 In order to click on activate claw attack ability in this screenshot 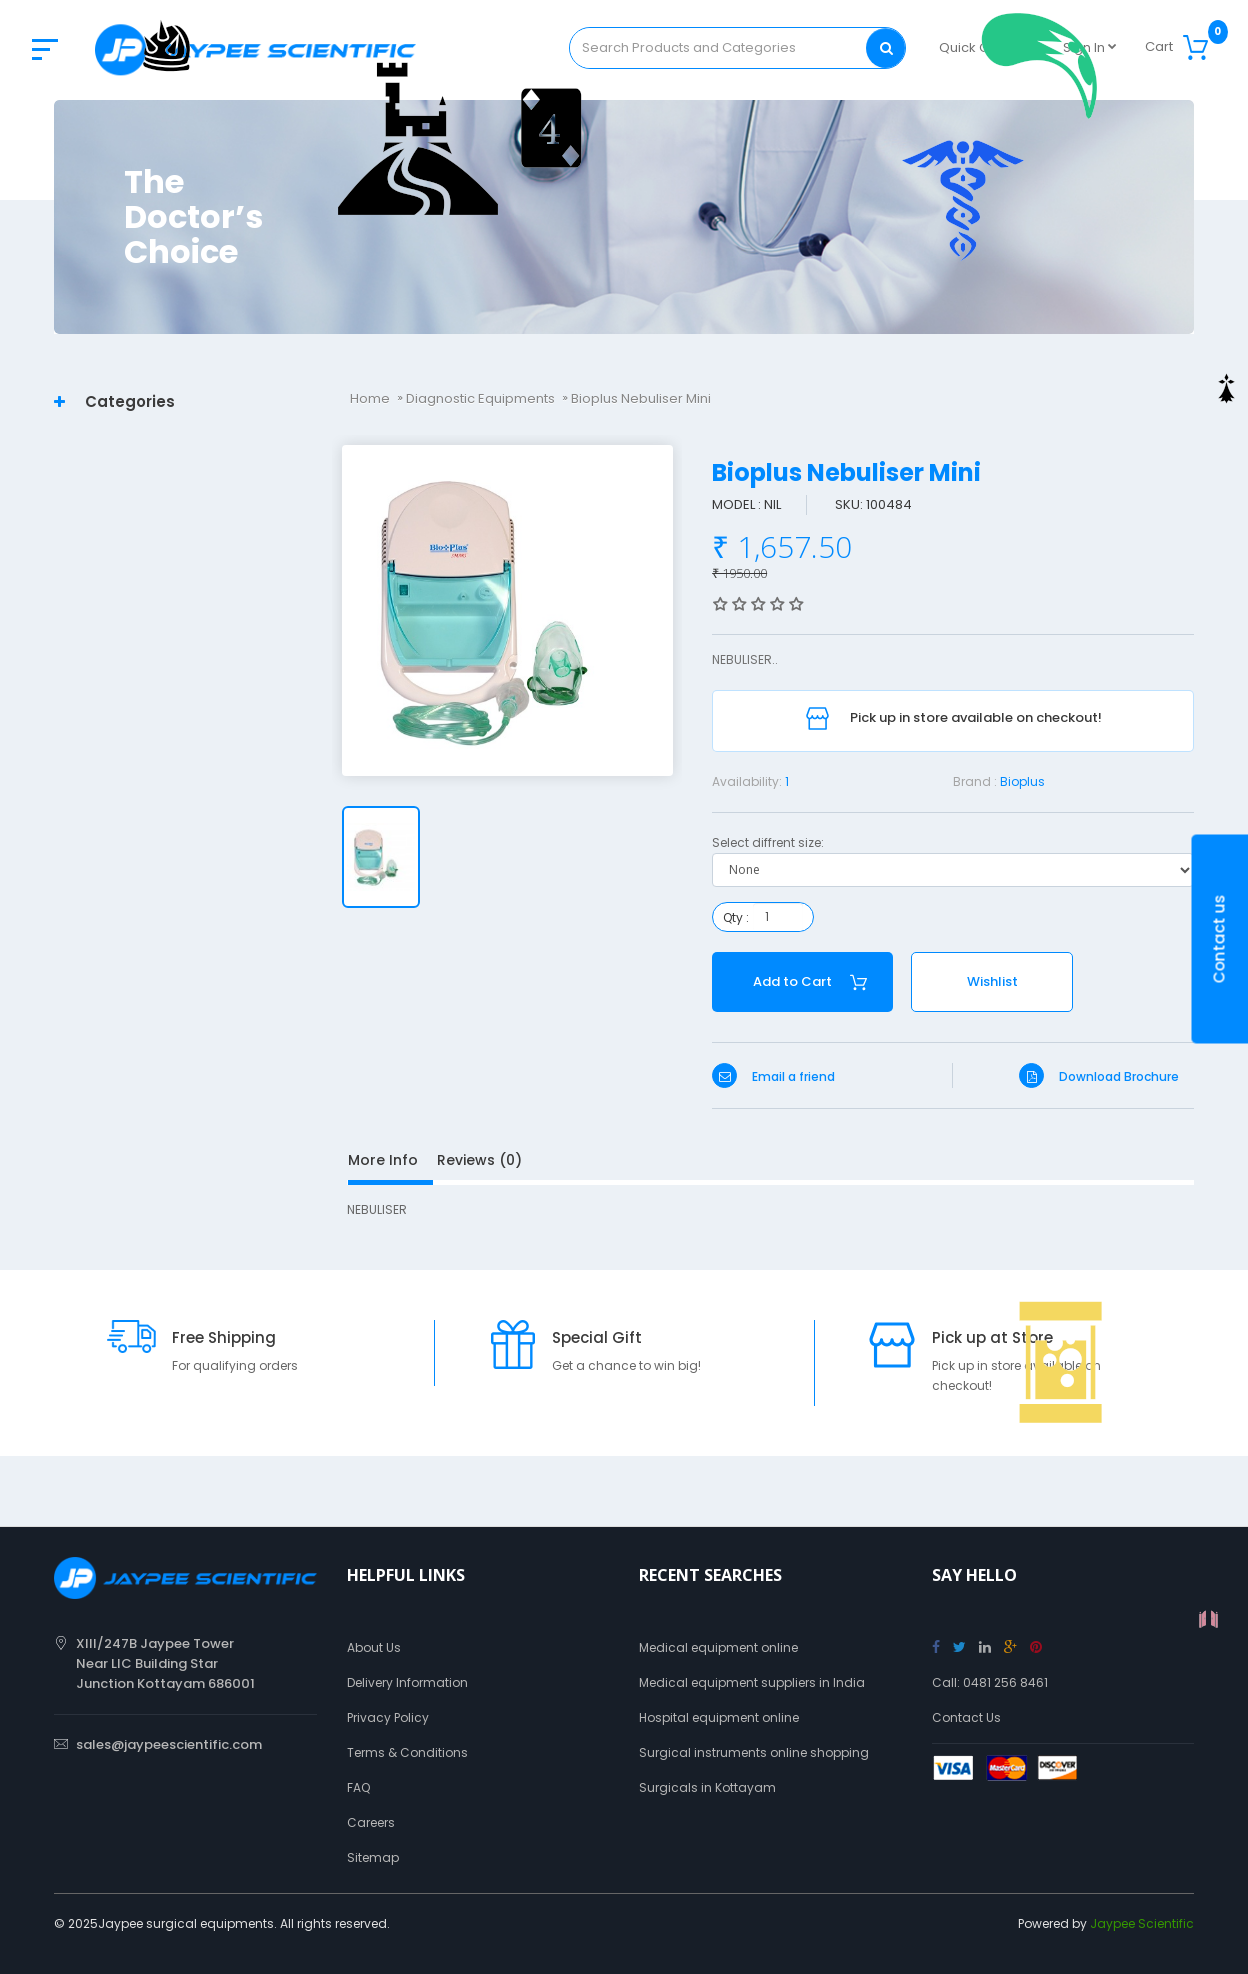, I will do `click(1039, 68)`.